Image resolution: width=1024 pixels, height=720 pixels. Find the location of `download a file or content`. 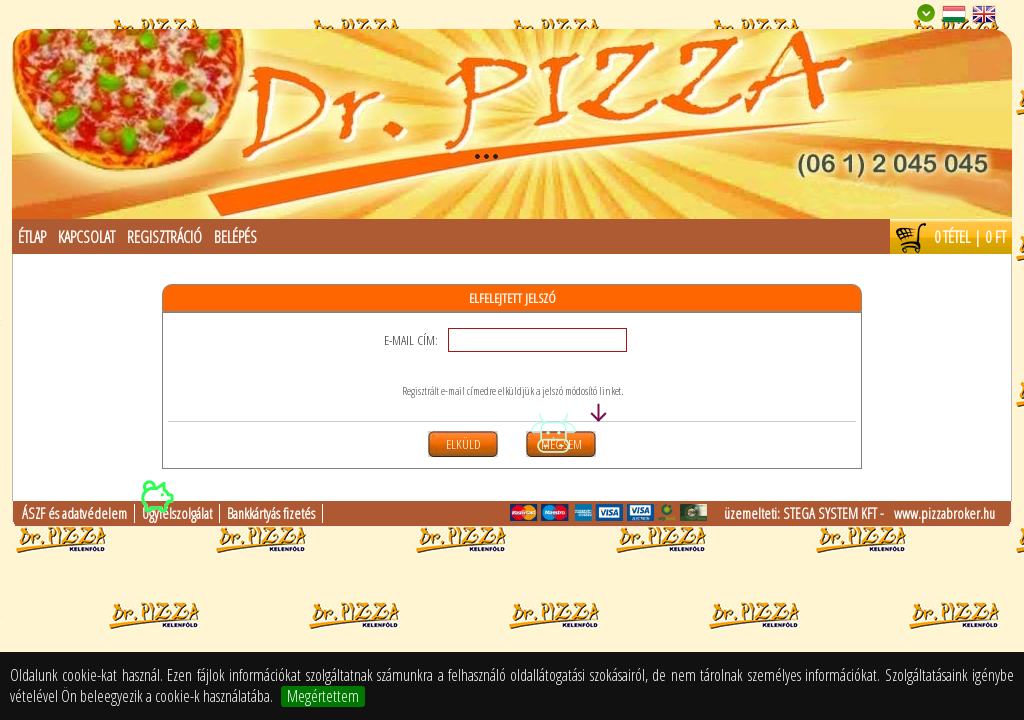

download a file or content is located at coordinates (598, 412).